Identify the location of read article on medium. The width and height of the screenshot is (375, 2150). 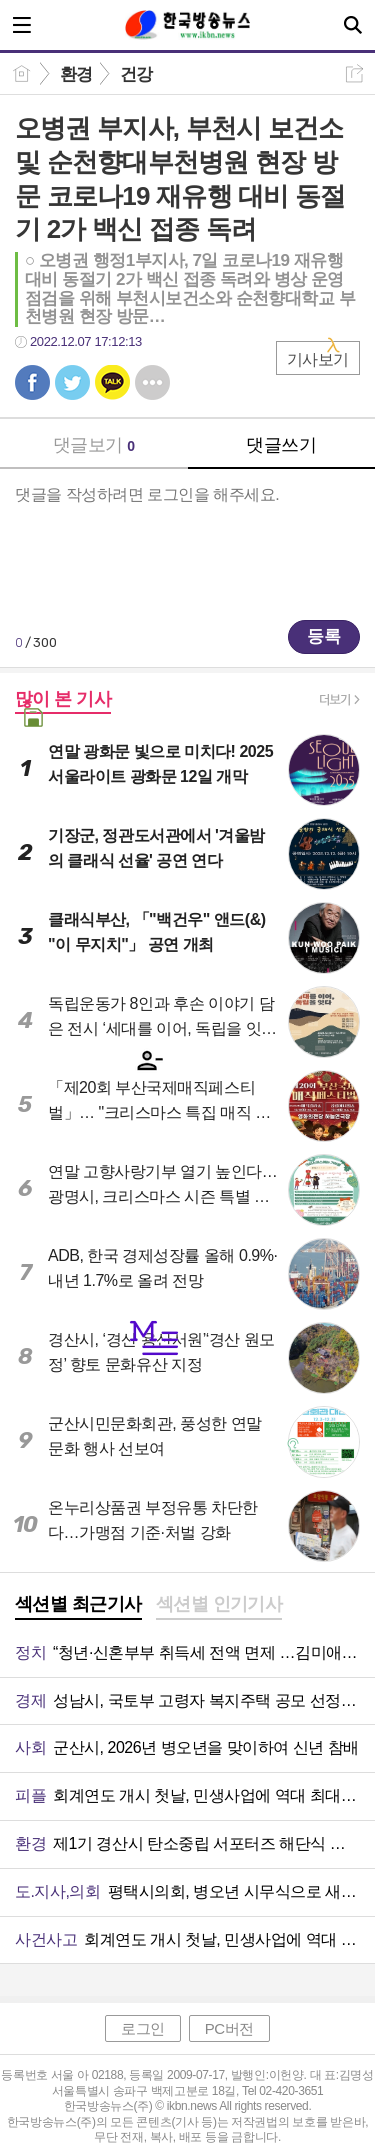
(154, 1338).